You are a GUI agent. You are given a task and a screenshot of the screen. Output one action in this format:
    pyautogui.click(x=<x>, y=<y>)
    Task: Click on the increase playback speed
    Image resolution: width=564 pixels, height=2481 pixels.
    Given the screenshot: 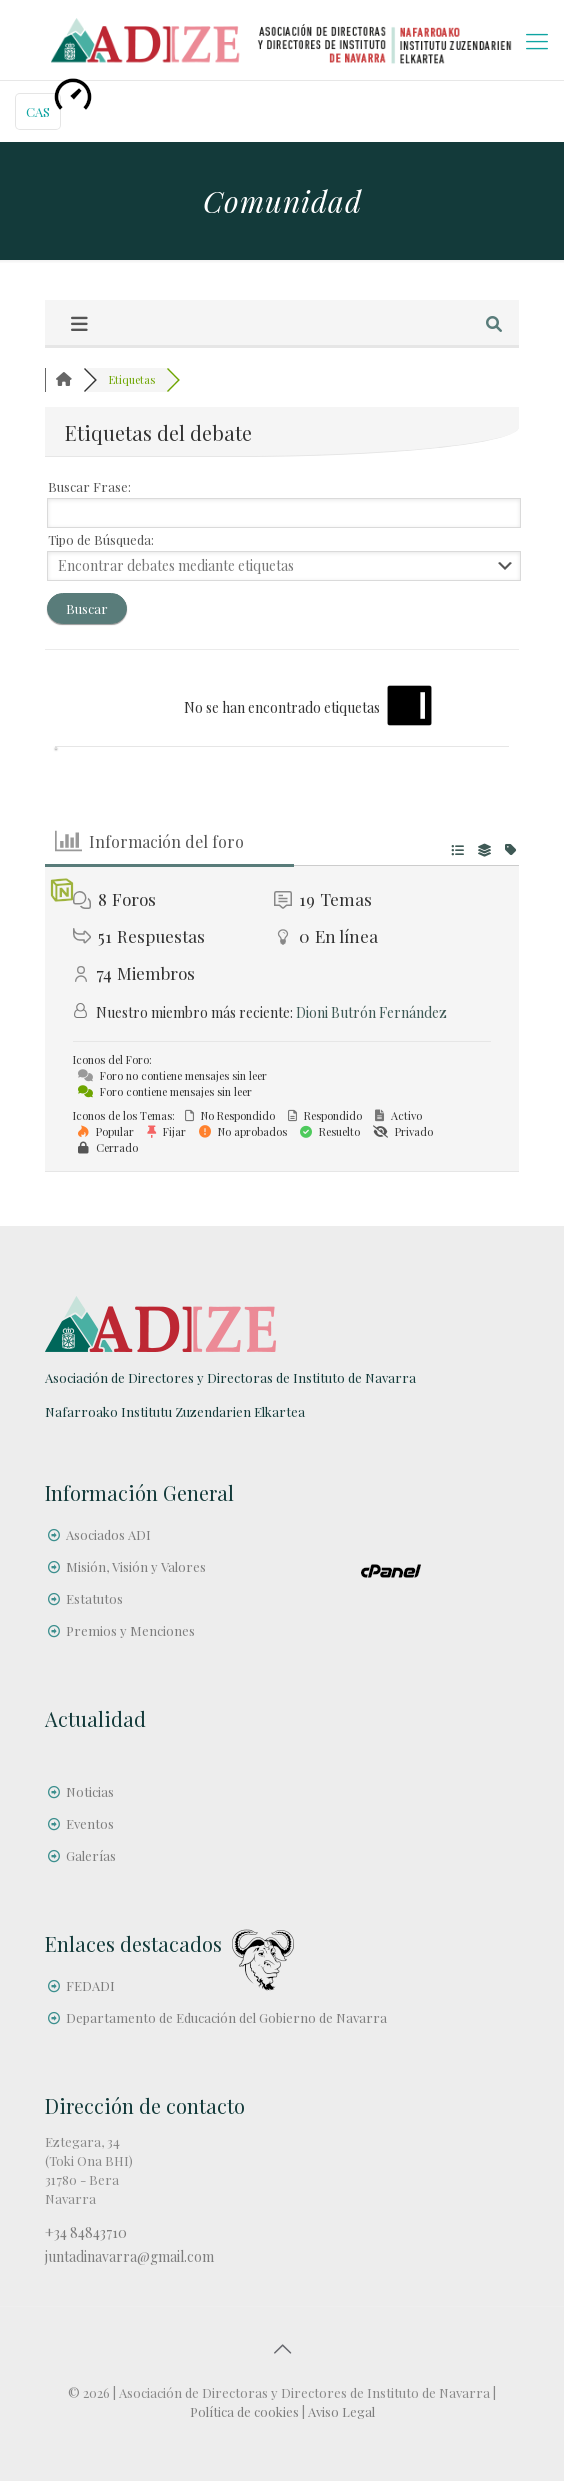 What is the action you would take?
    pyautogui.click(x=73, y=95)
    